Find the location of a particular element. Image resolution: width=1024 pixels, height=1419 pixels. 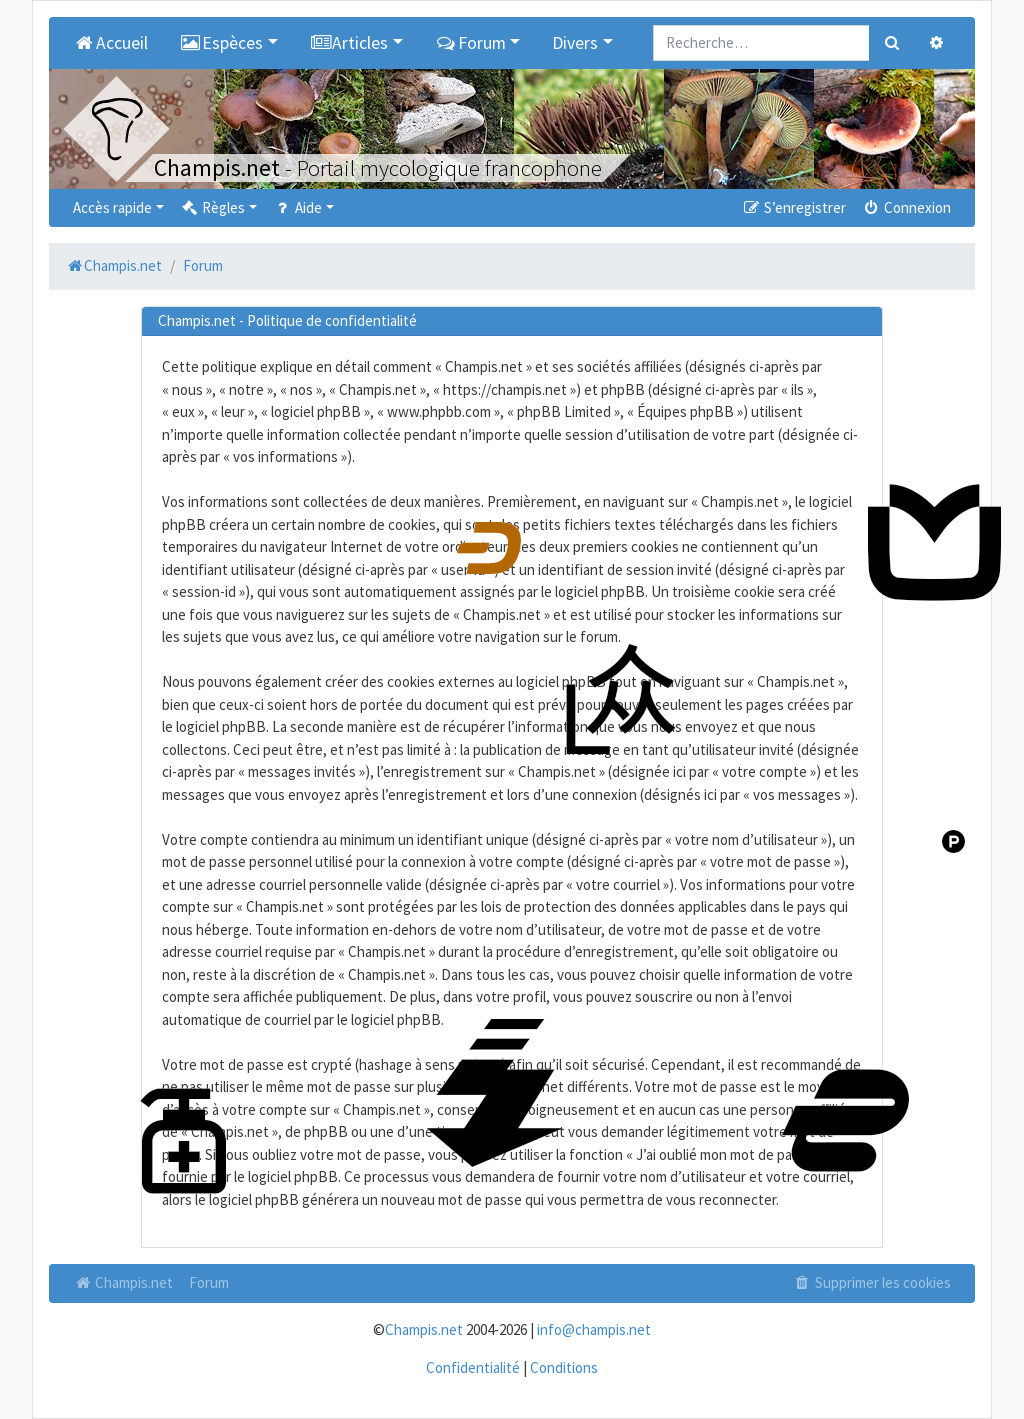

Dash cryptocurrency logo is located at coordinates (489, 548).